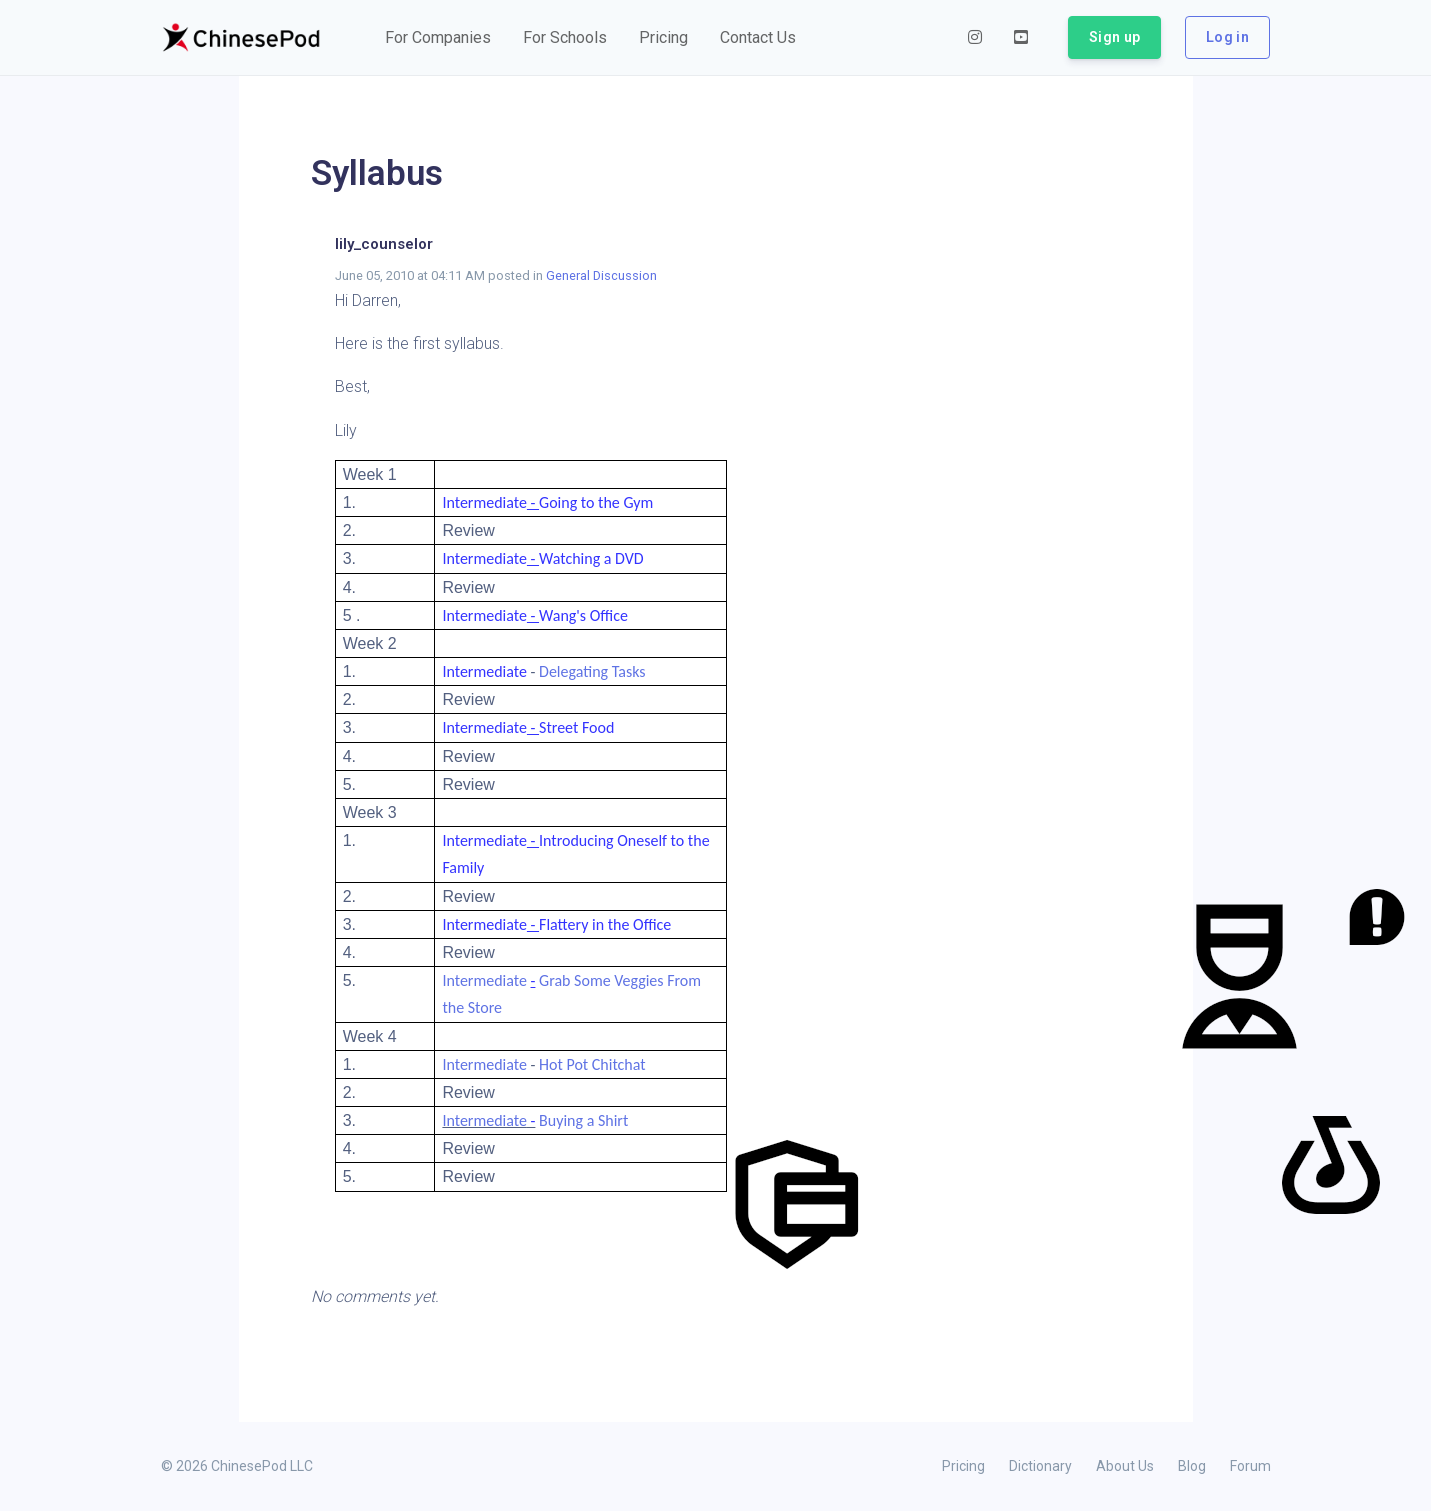  I want to click on open the BandLab music creation app, so click(1331, 1165).